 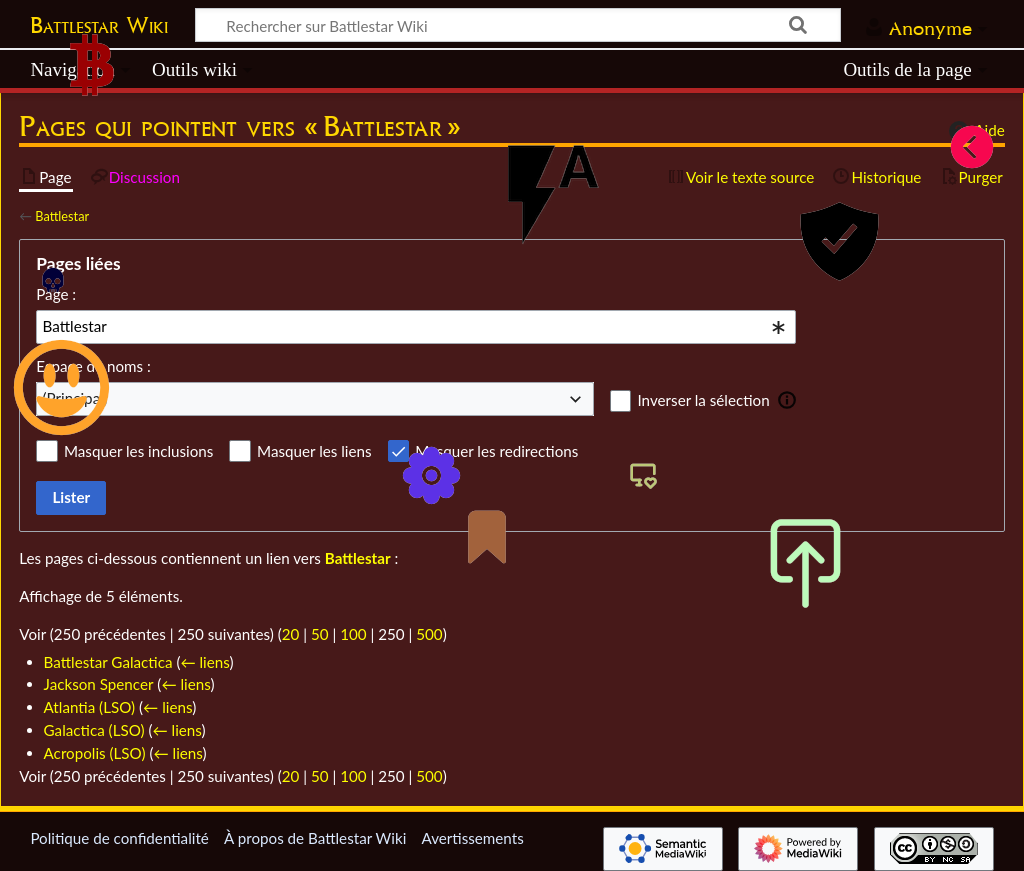 What do you see at coordinates (487, 537) in the screenshot?
I see `save this item for later` at bounding box center [487, 537].